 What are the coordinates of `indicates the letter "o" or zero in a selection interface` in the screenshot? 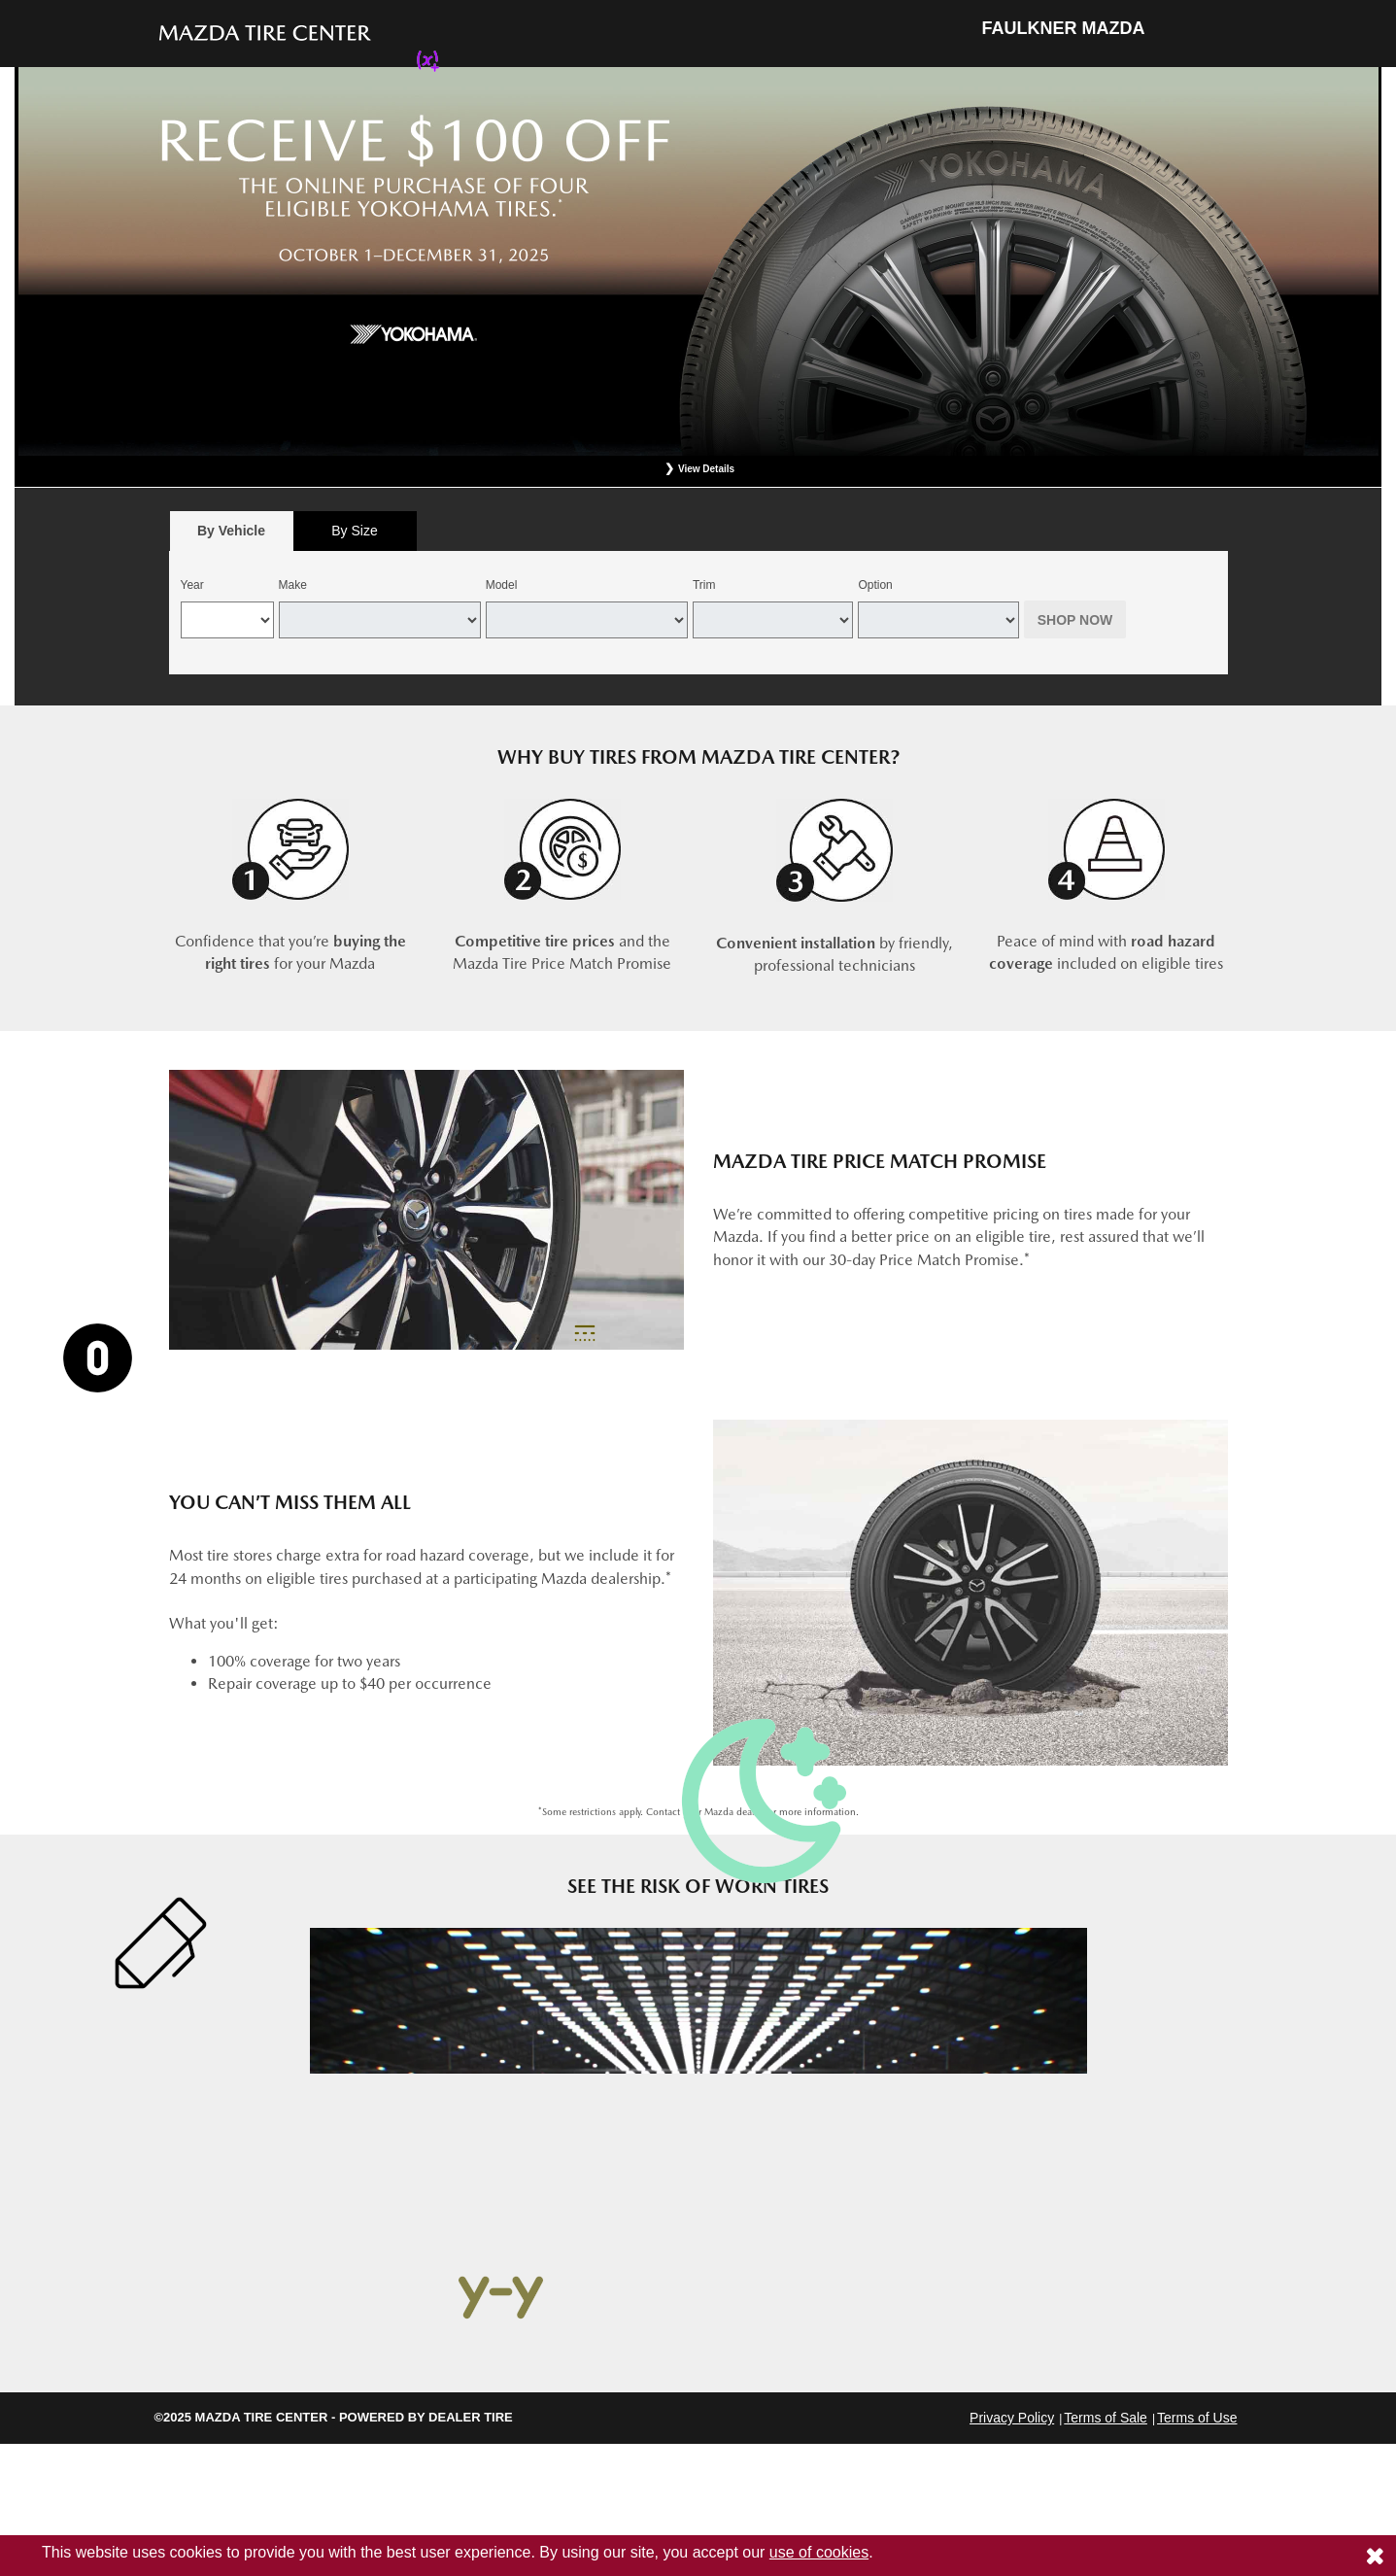 It's located at (97, 1357).